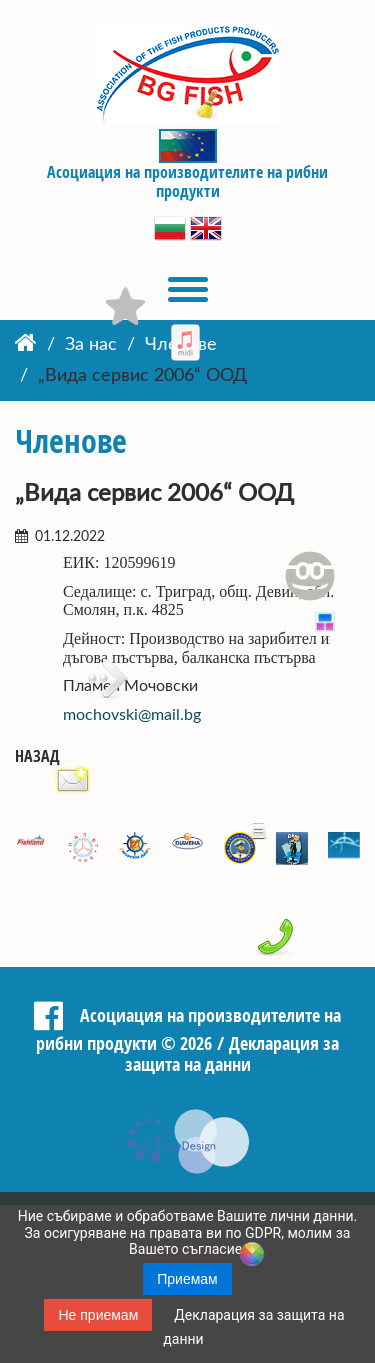 The image size is (375, 1363). What do you see at coordinates (252, 1254) in the screenshot?
I see `access color management settings` at bounding box center [252, 1254].